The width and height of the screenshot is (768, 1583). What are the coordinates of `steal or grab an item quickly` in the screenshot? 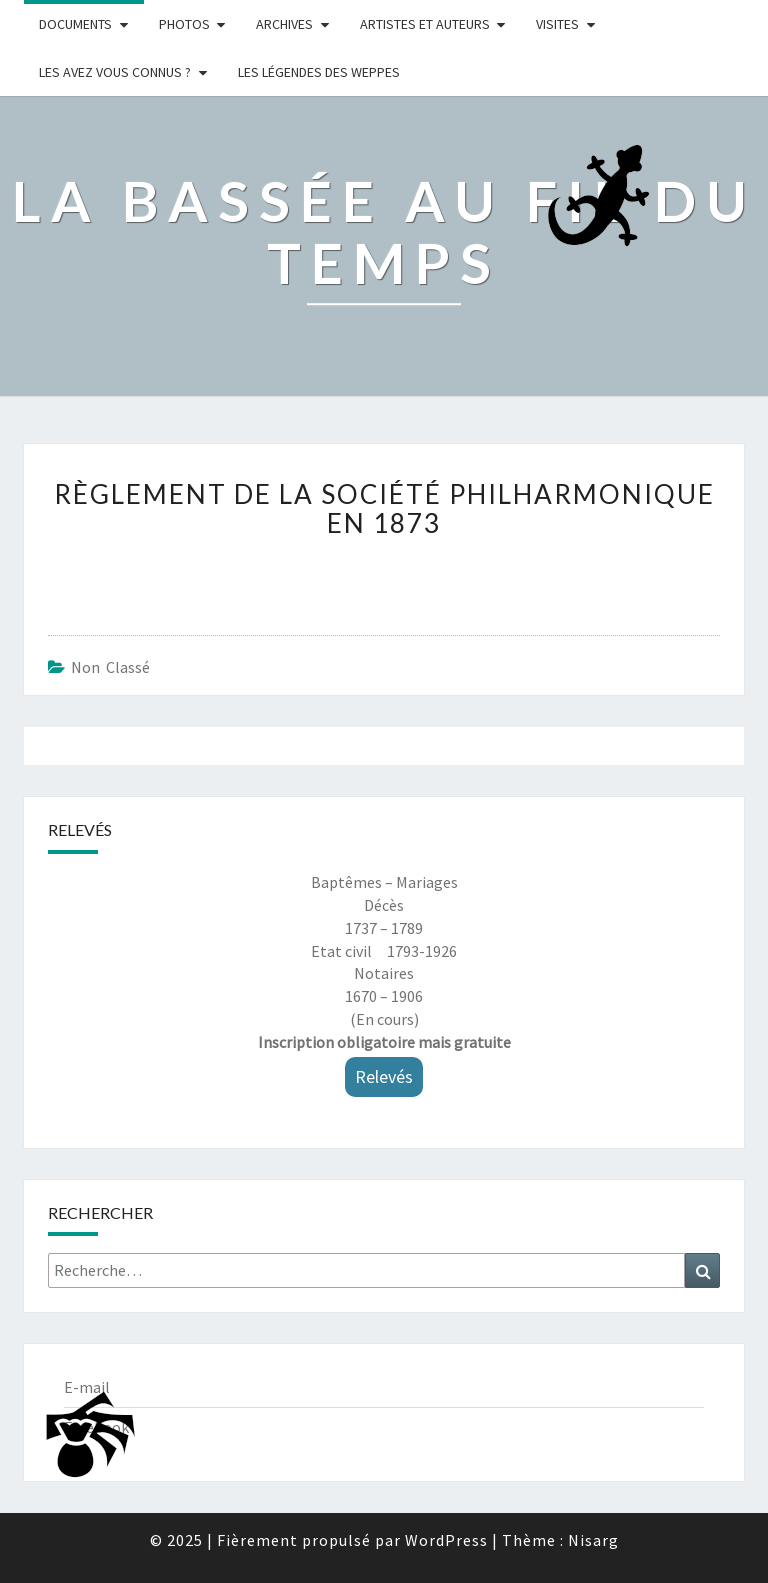 It's located at (91, 1432).